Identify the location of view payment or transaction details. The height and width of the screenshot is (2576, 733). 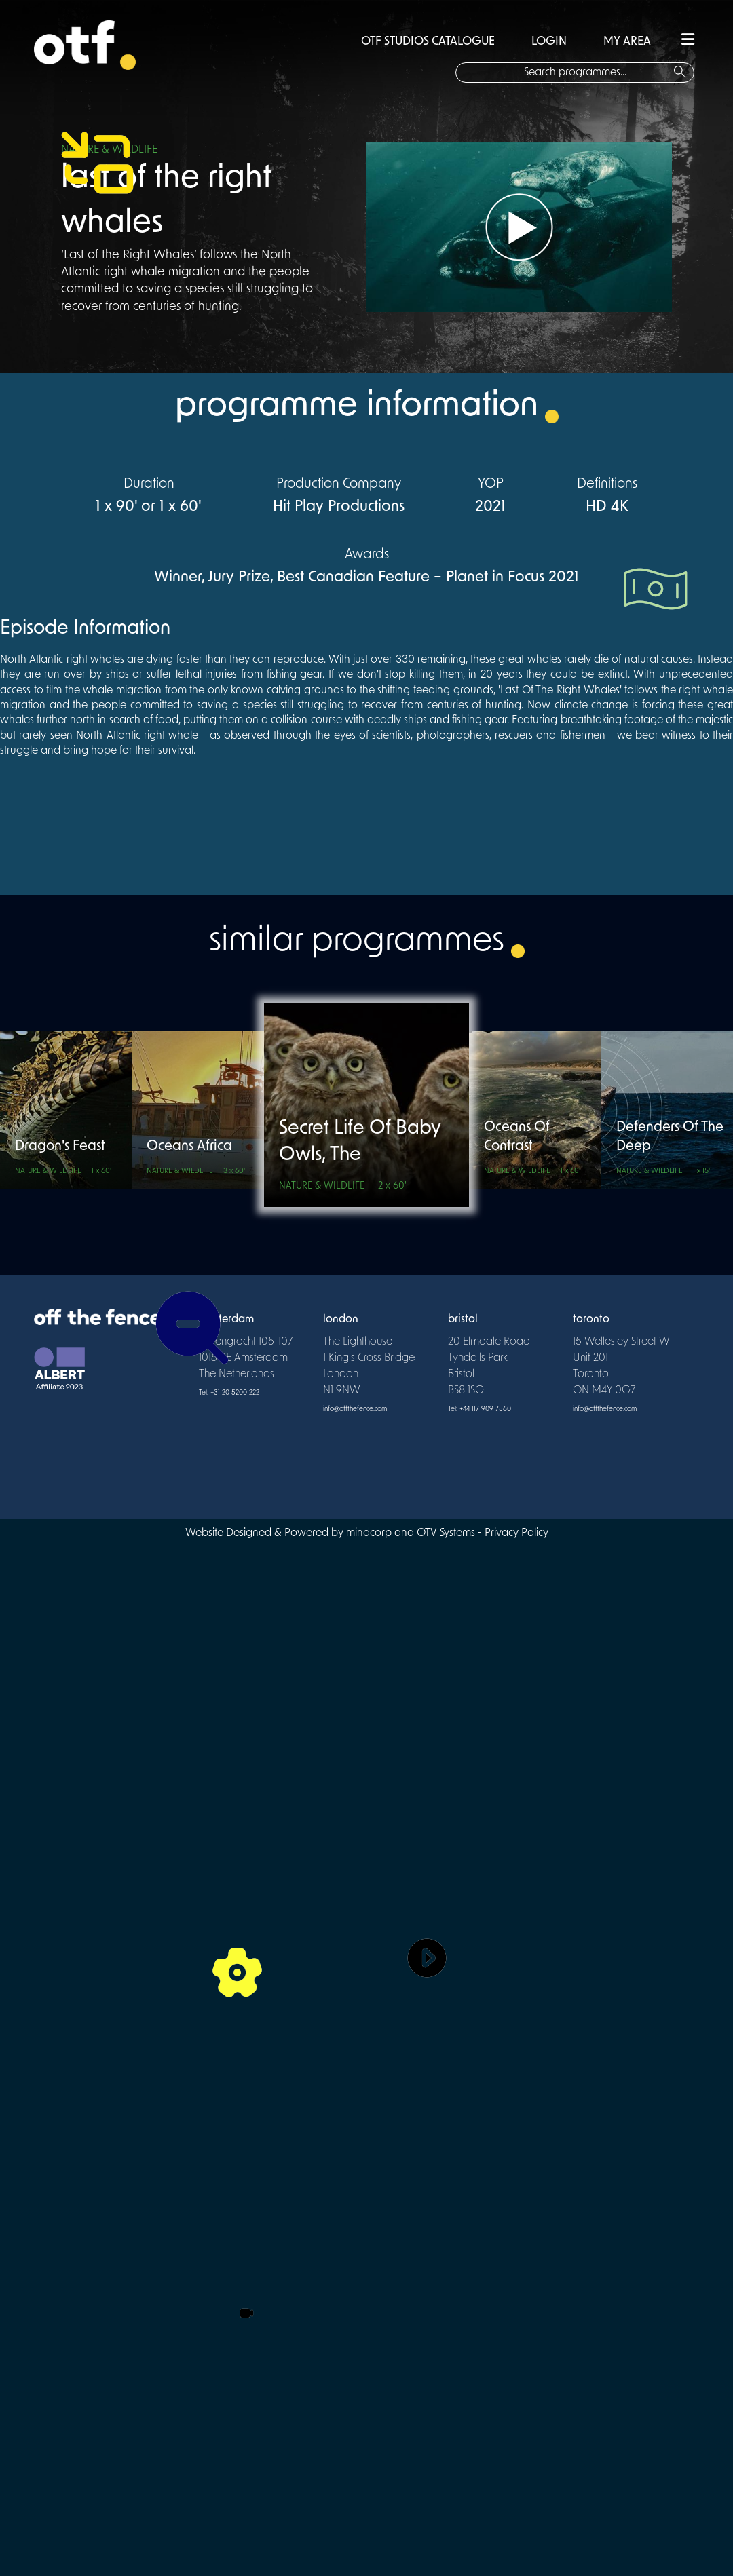
(656, 589).